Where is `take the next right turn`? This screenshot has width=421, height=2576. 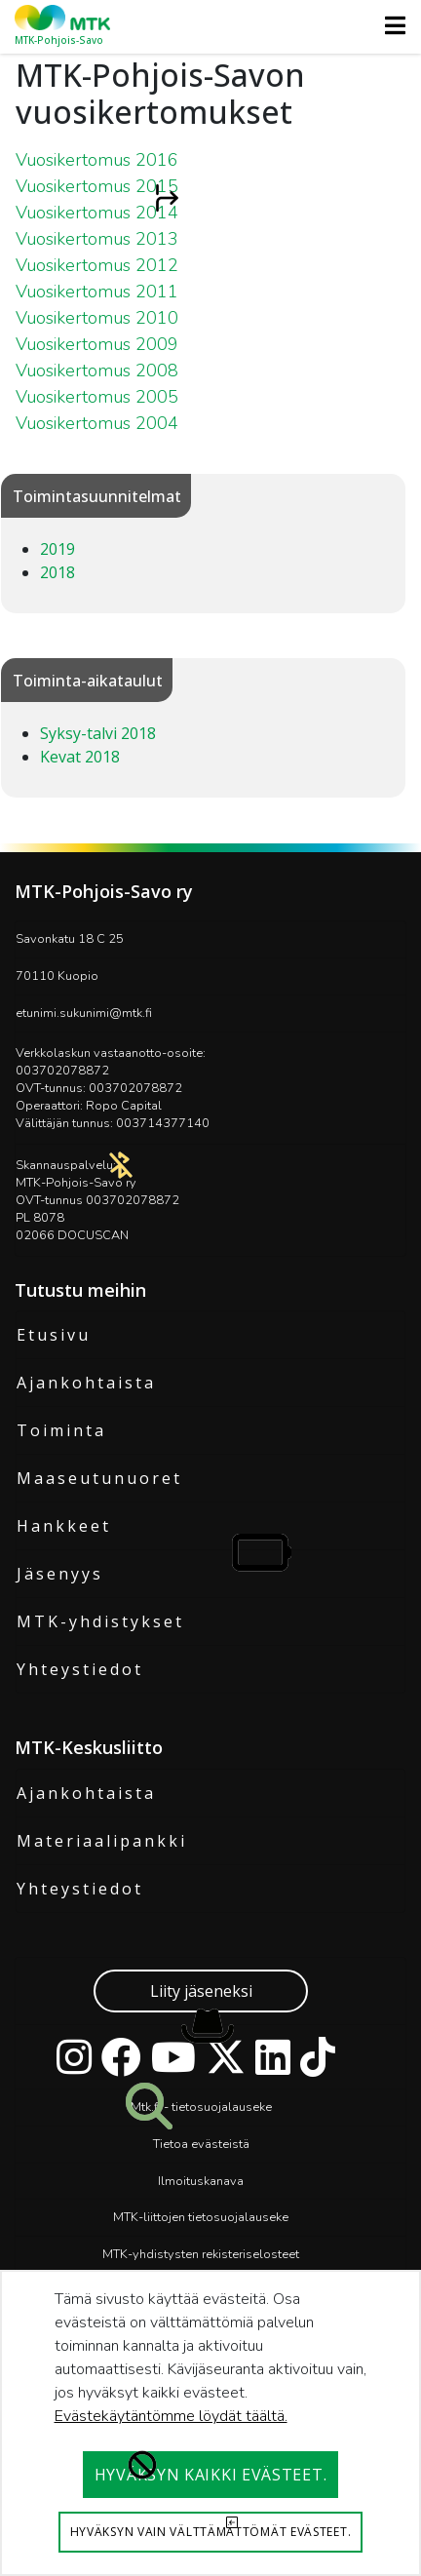 take the next right turn is located at coordinates (166, 198).